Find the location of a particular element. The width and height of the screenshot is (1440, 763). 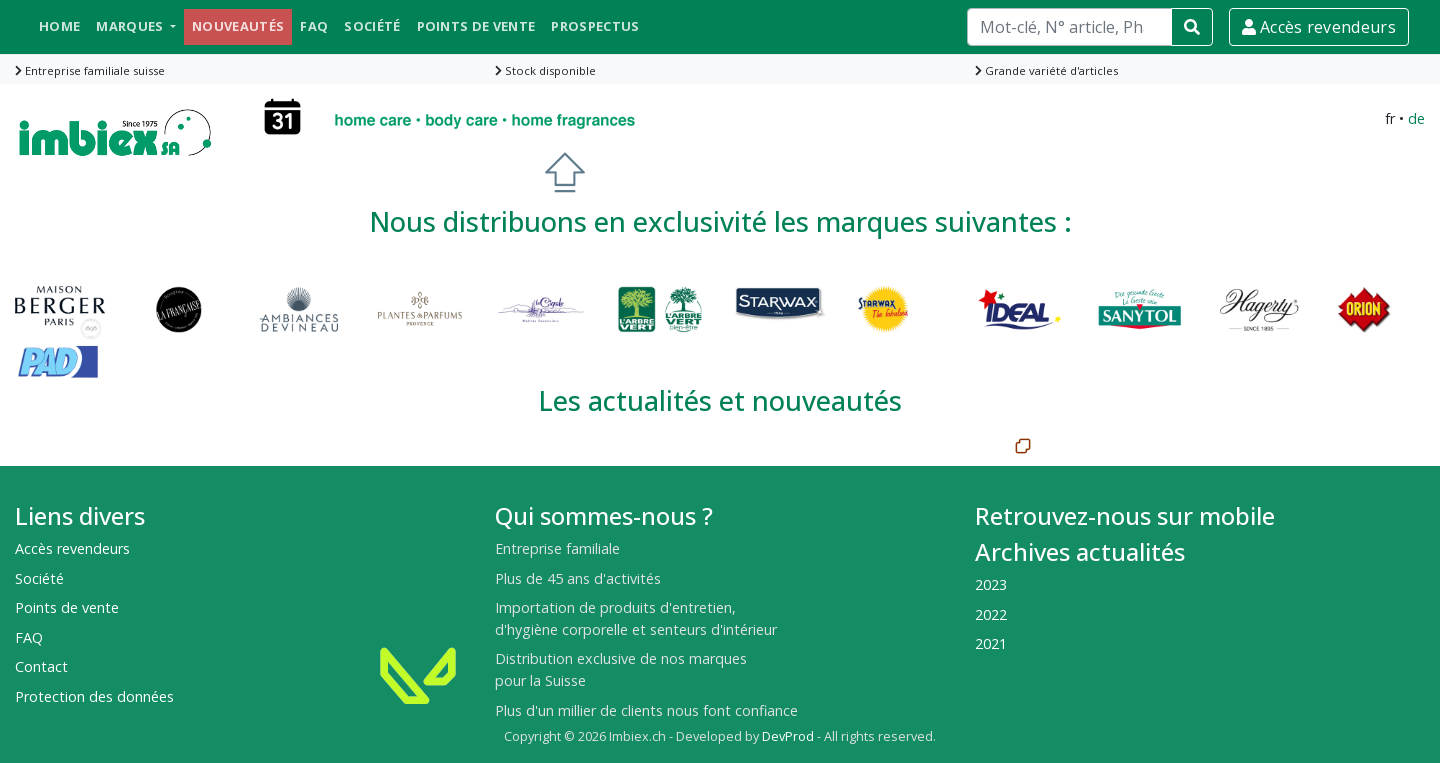

upload a file or document is located at coordinates (565, 174).